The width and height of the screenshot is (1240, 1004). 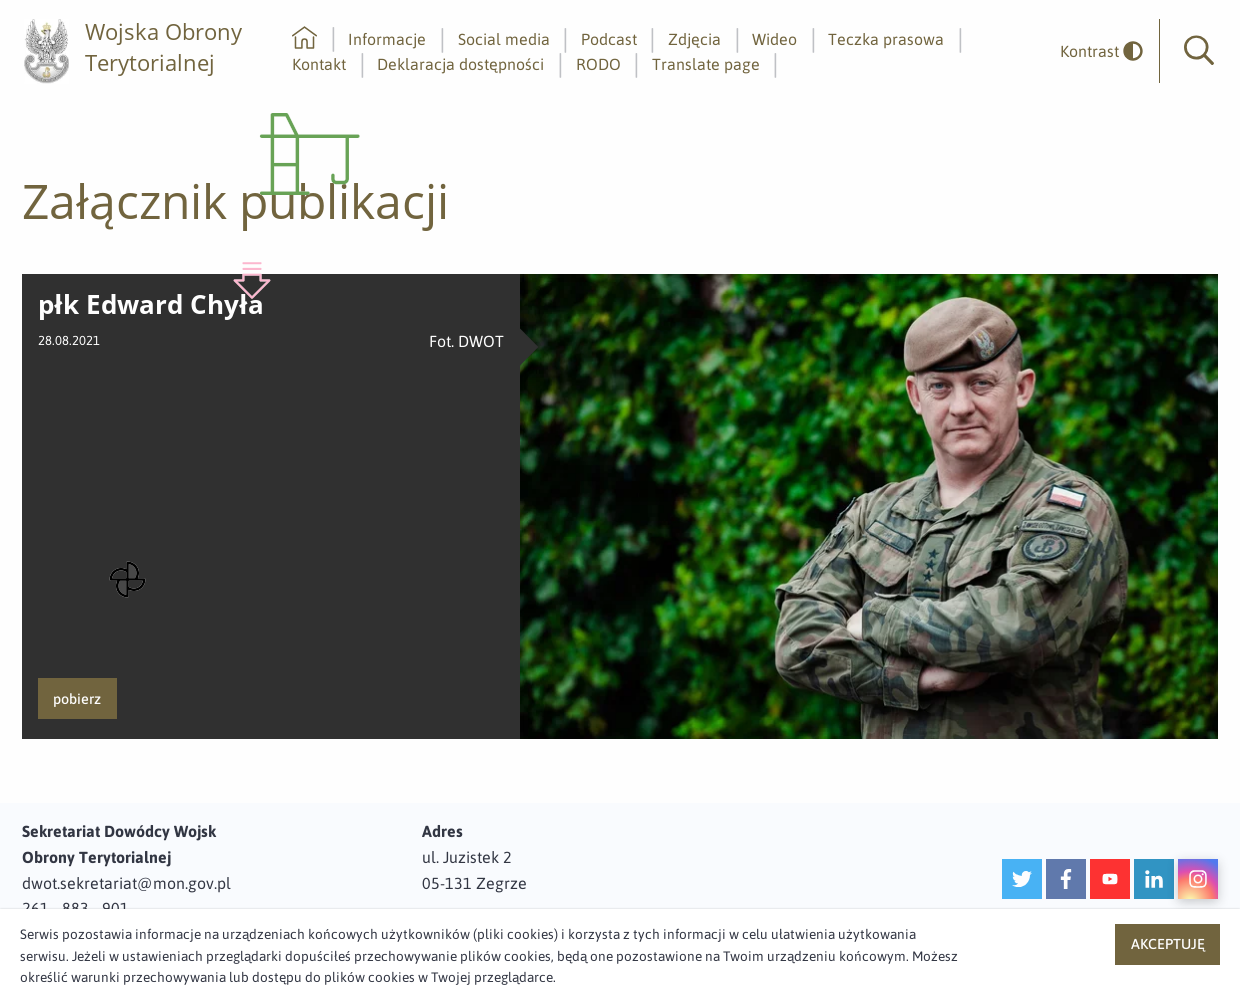 What do you see at coordinates (252, 279) in the screenshot?
I see `download file or content` at bounding box center [252, 279].